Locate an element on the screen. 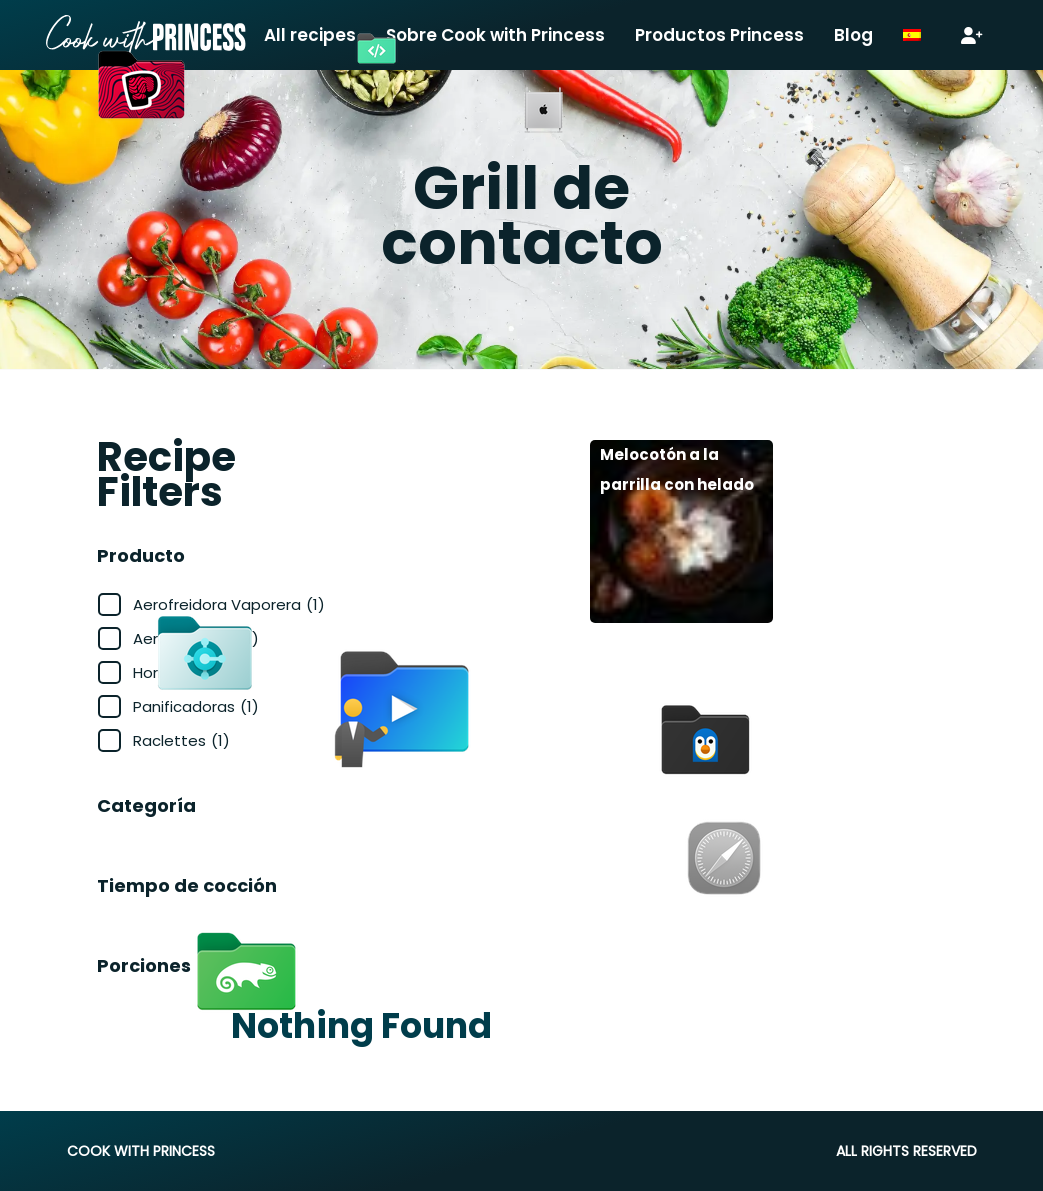 This screenshot has width=1043, height=1191. open Safari web browser is located at coordinates (724, 858).